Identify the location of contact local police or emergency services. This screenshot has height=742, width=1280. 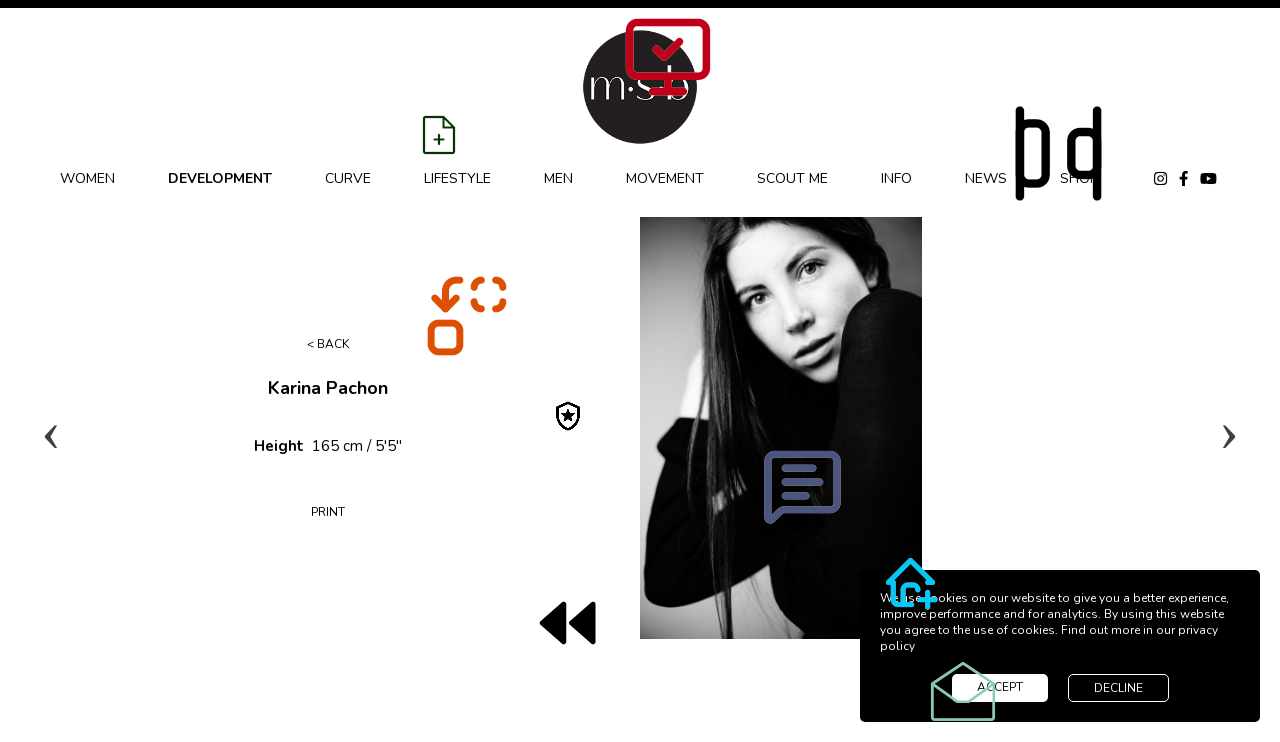
(568, 416).